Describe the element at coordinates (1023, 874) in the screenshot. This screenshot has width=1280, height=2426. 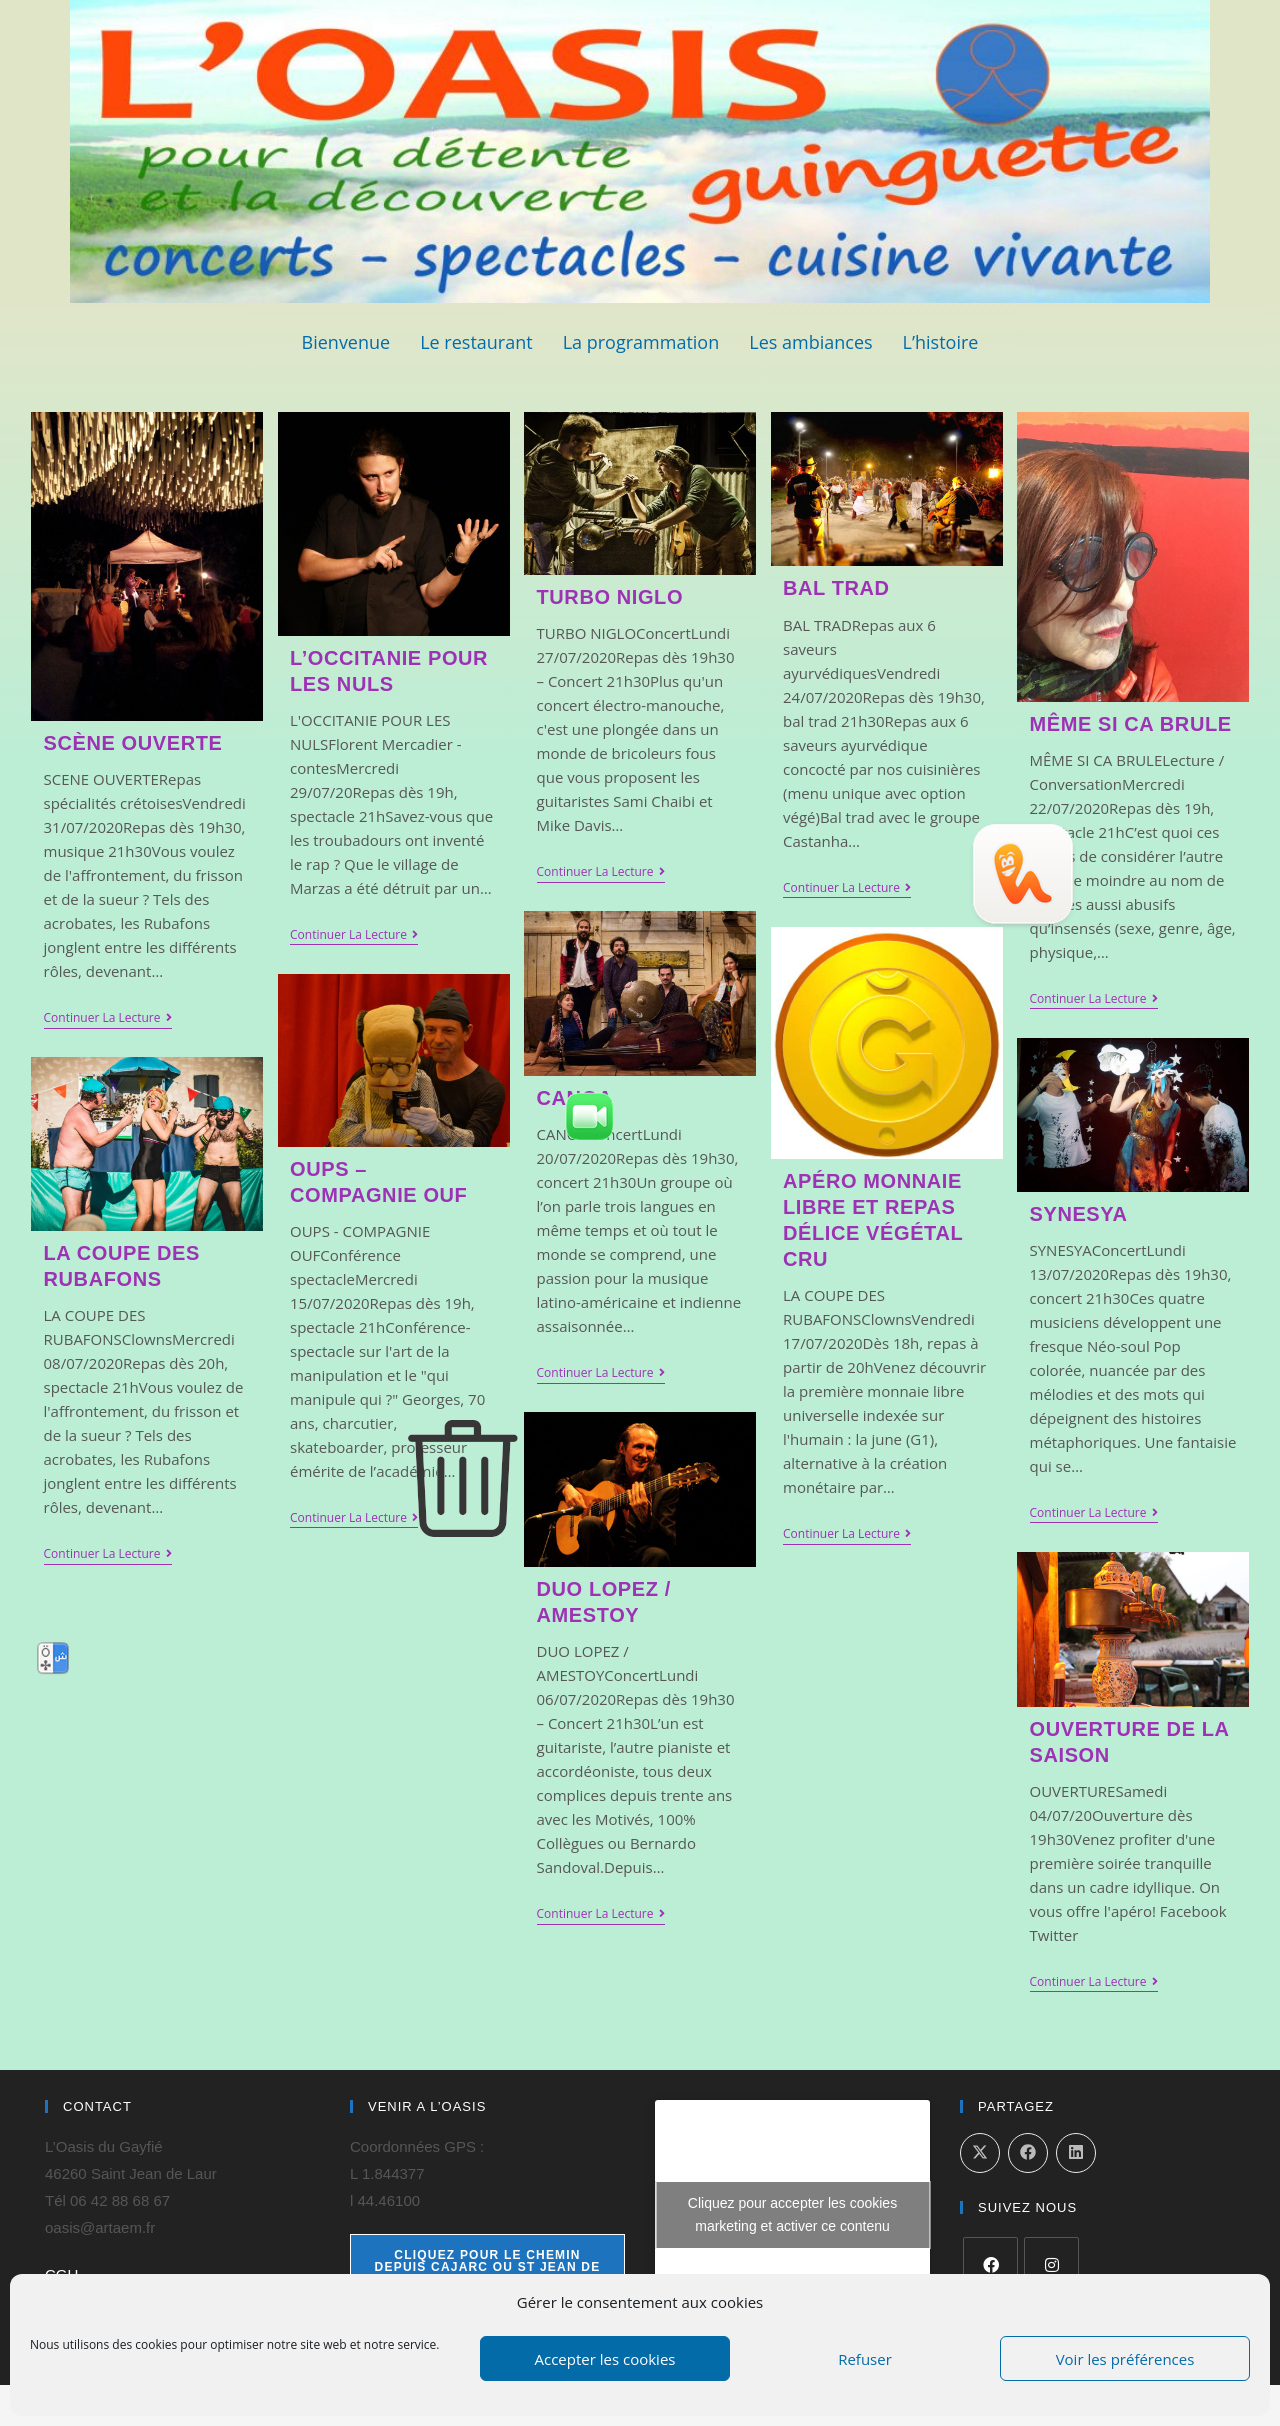
I see `launch gnome nibbles snake game` at that location.